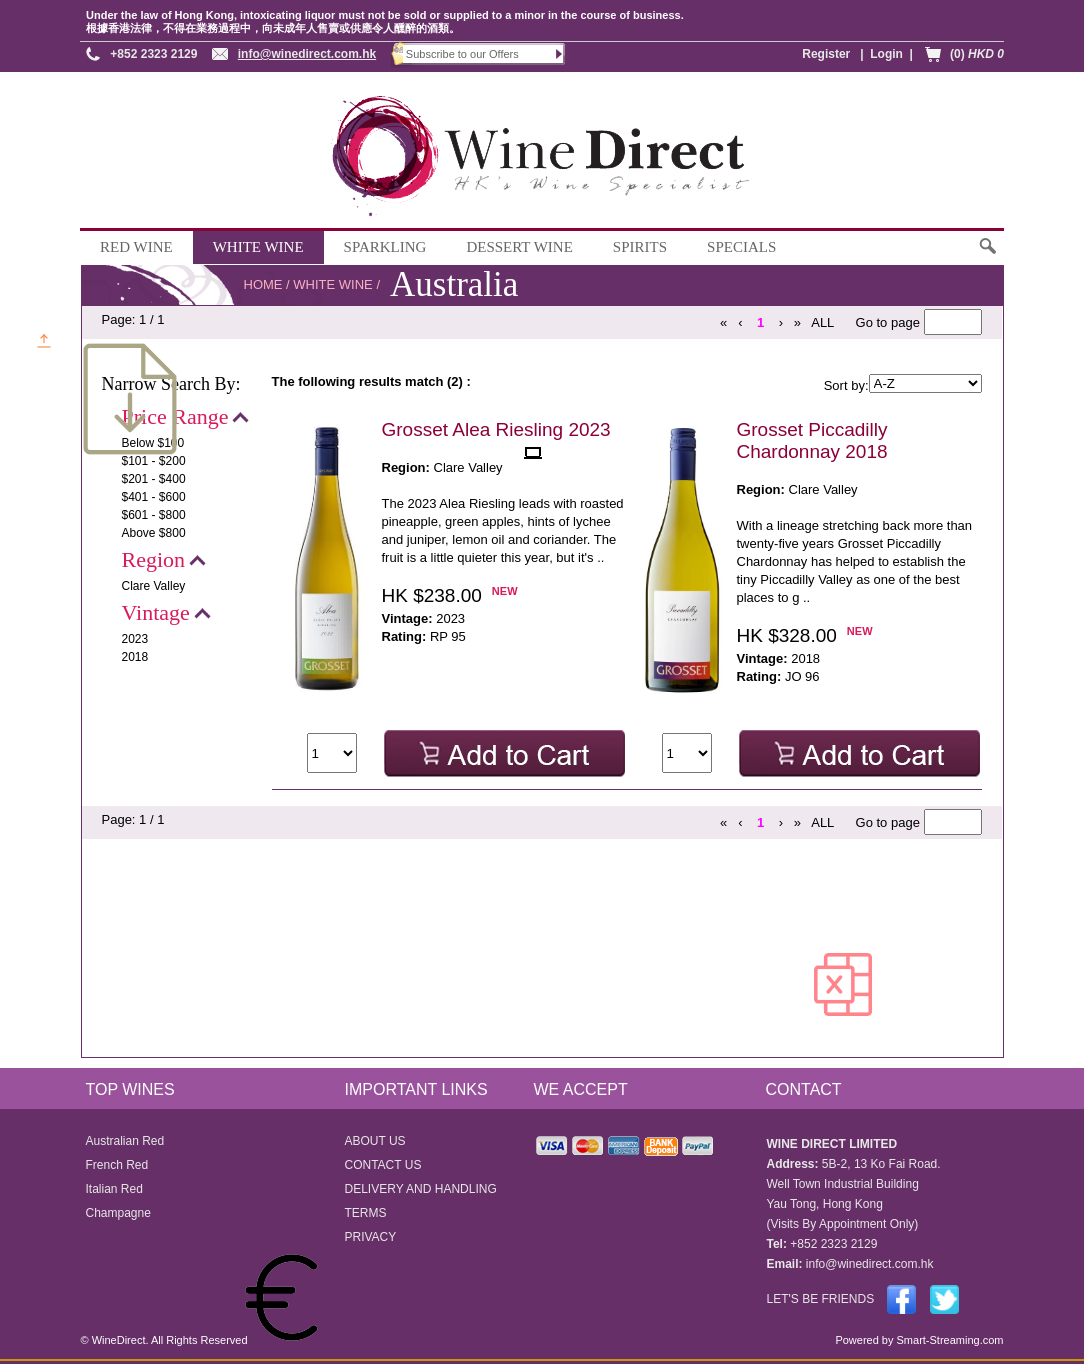  Describe the element at coordinates (845, 984) in the screenshot. I see `open Microsoft Excel` at that location.